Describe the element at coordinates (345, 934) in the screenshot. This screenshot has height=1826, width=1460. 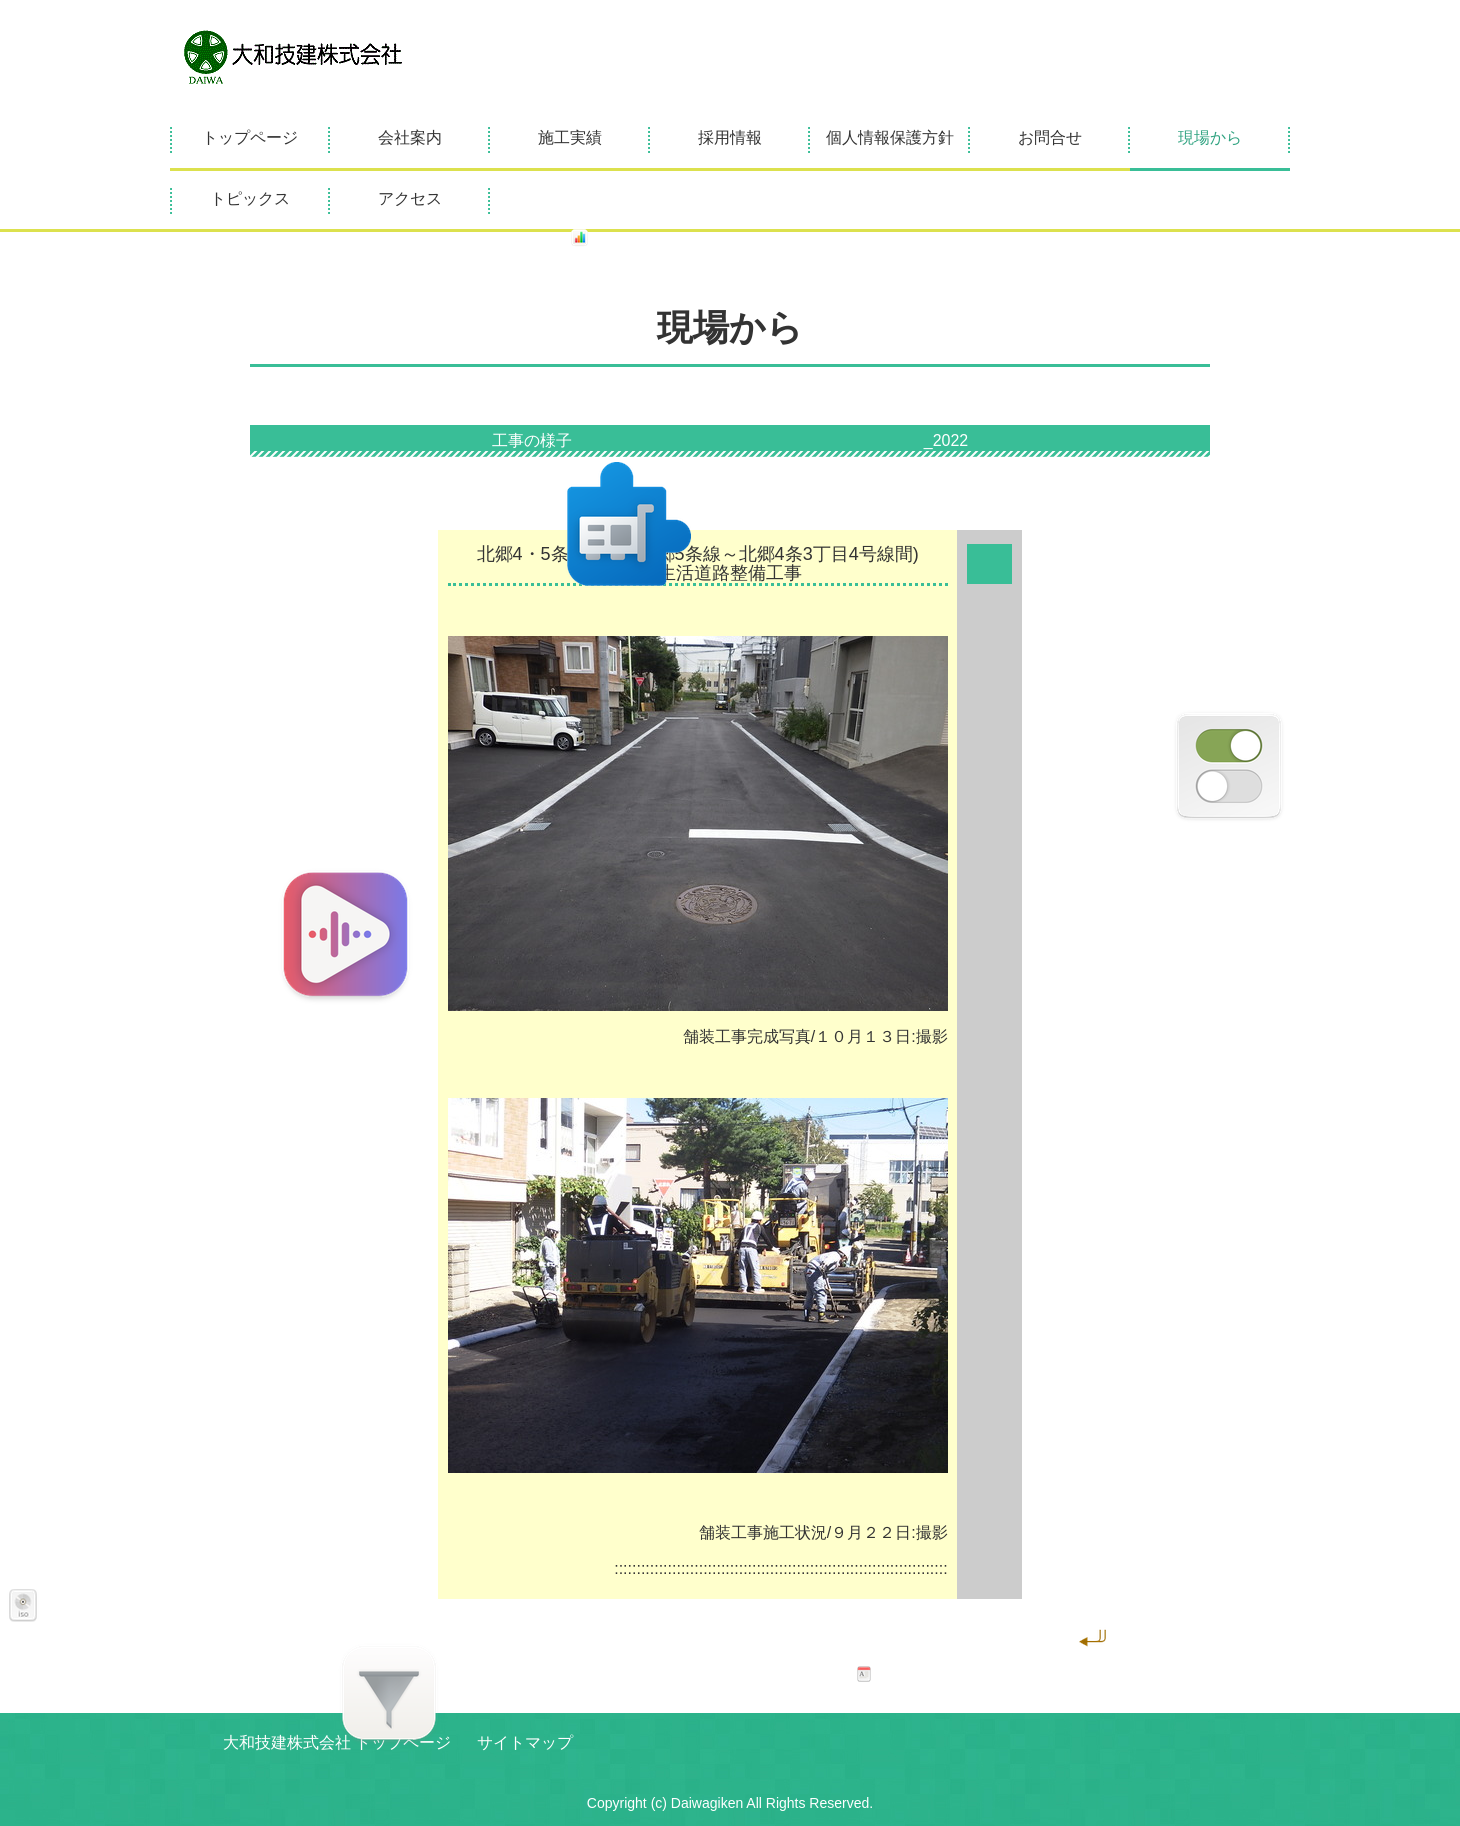
I see `open decibels audio player app` at that location.